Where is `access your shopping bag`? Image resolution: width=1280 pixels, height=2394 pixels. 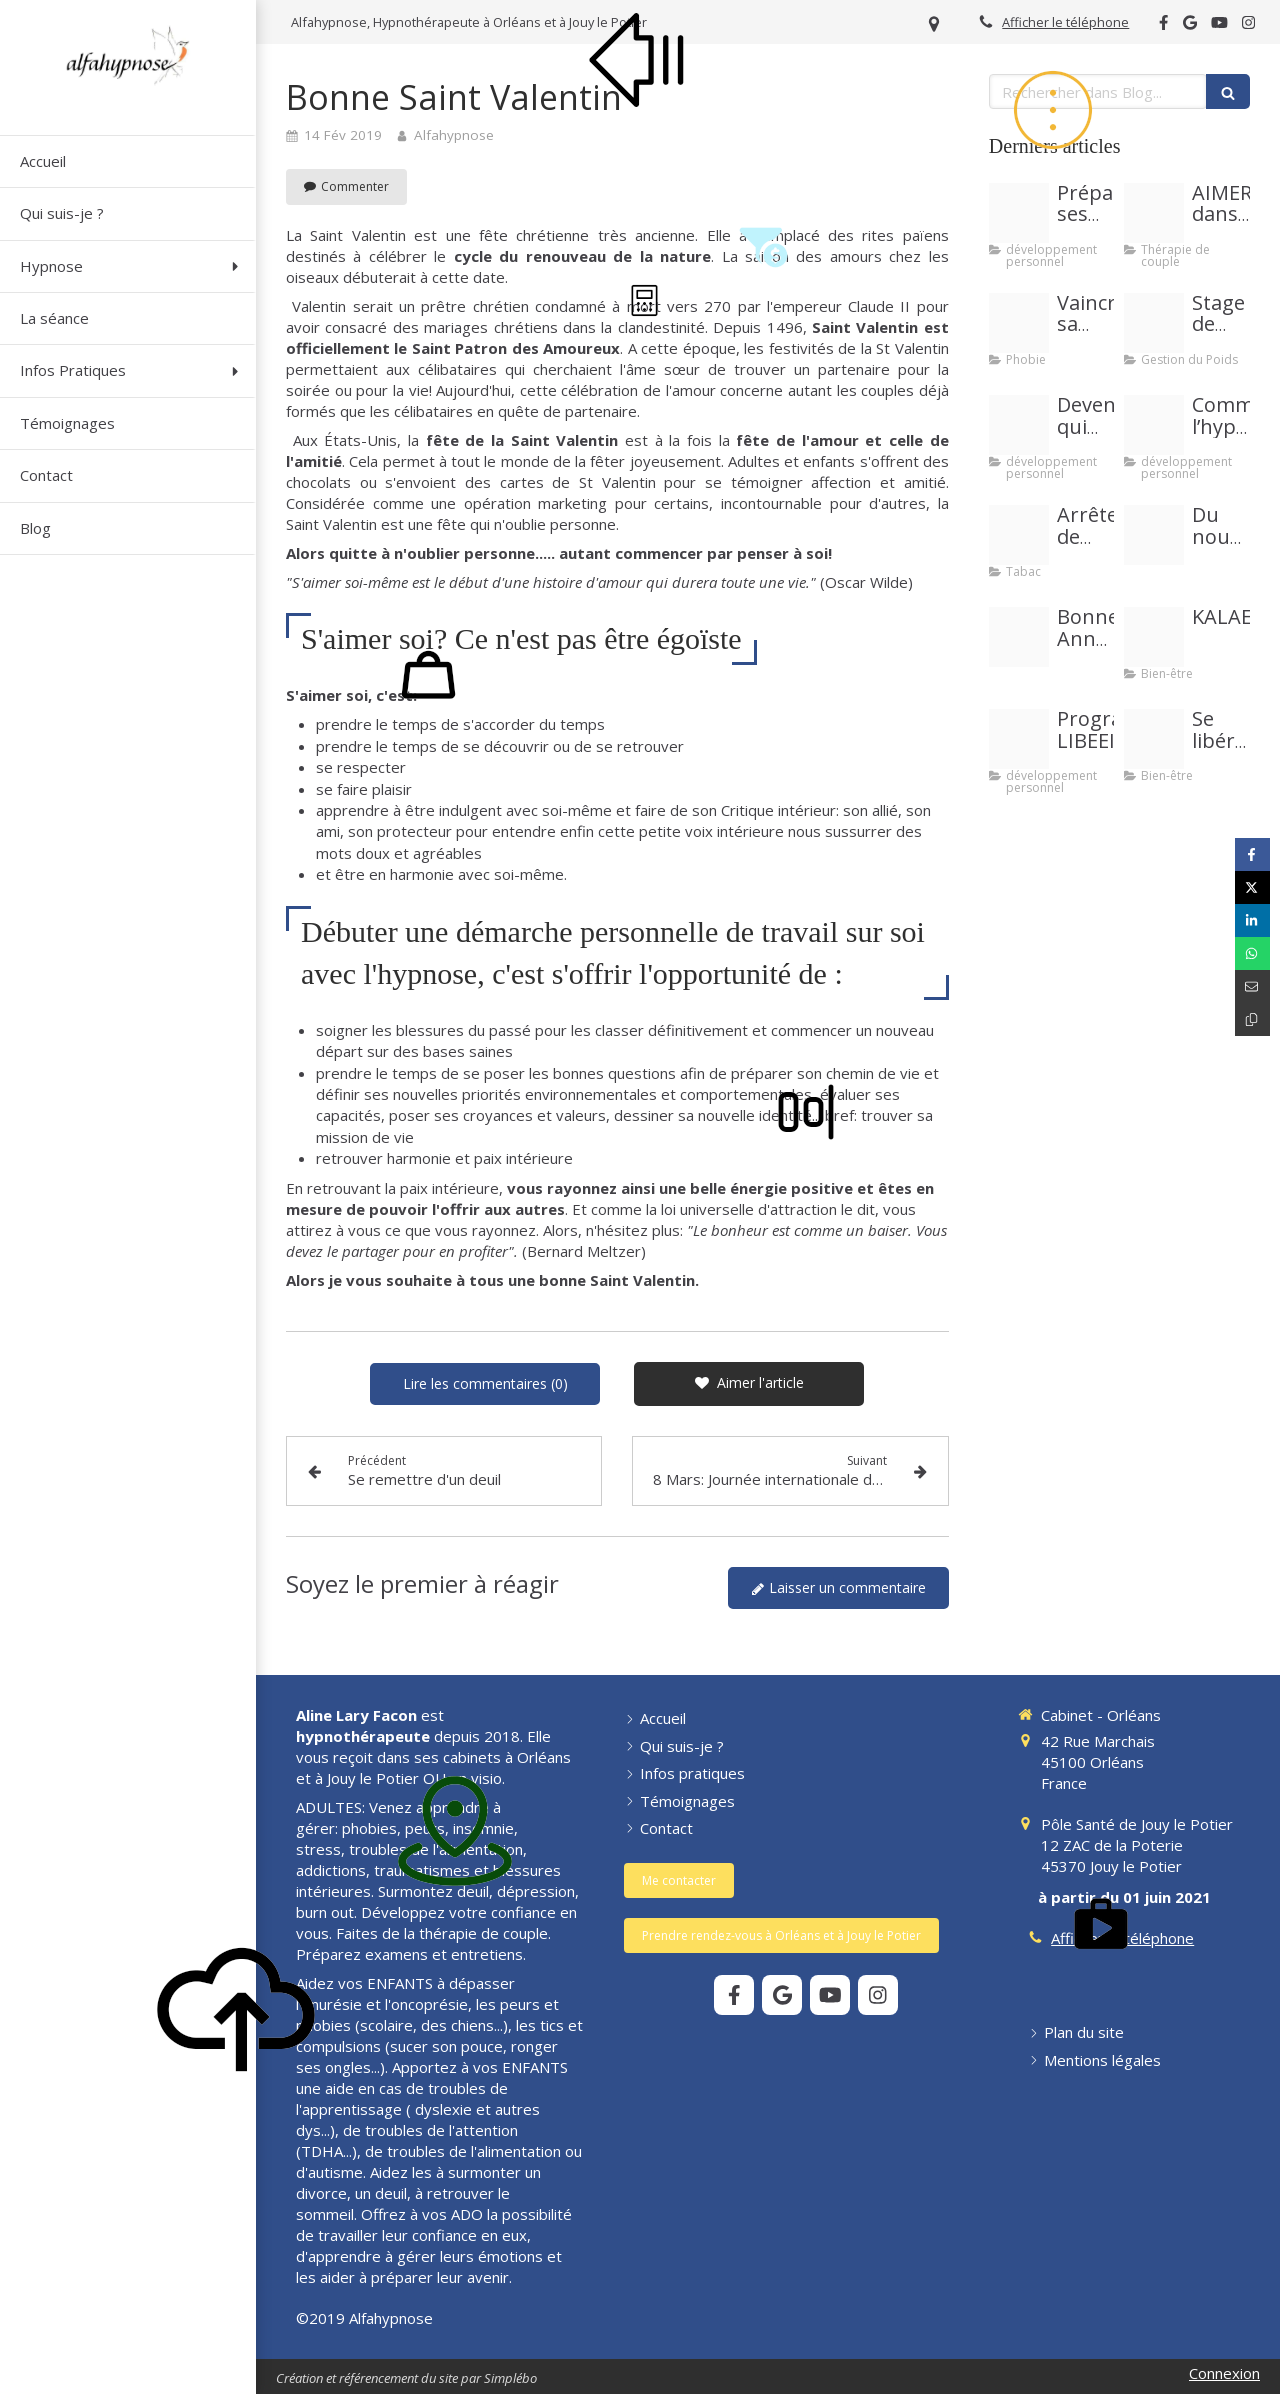
access your shopping bag is located at coordinates (428, 677).